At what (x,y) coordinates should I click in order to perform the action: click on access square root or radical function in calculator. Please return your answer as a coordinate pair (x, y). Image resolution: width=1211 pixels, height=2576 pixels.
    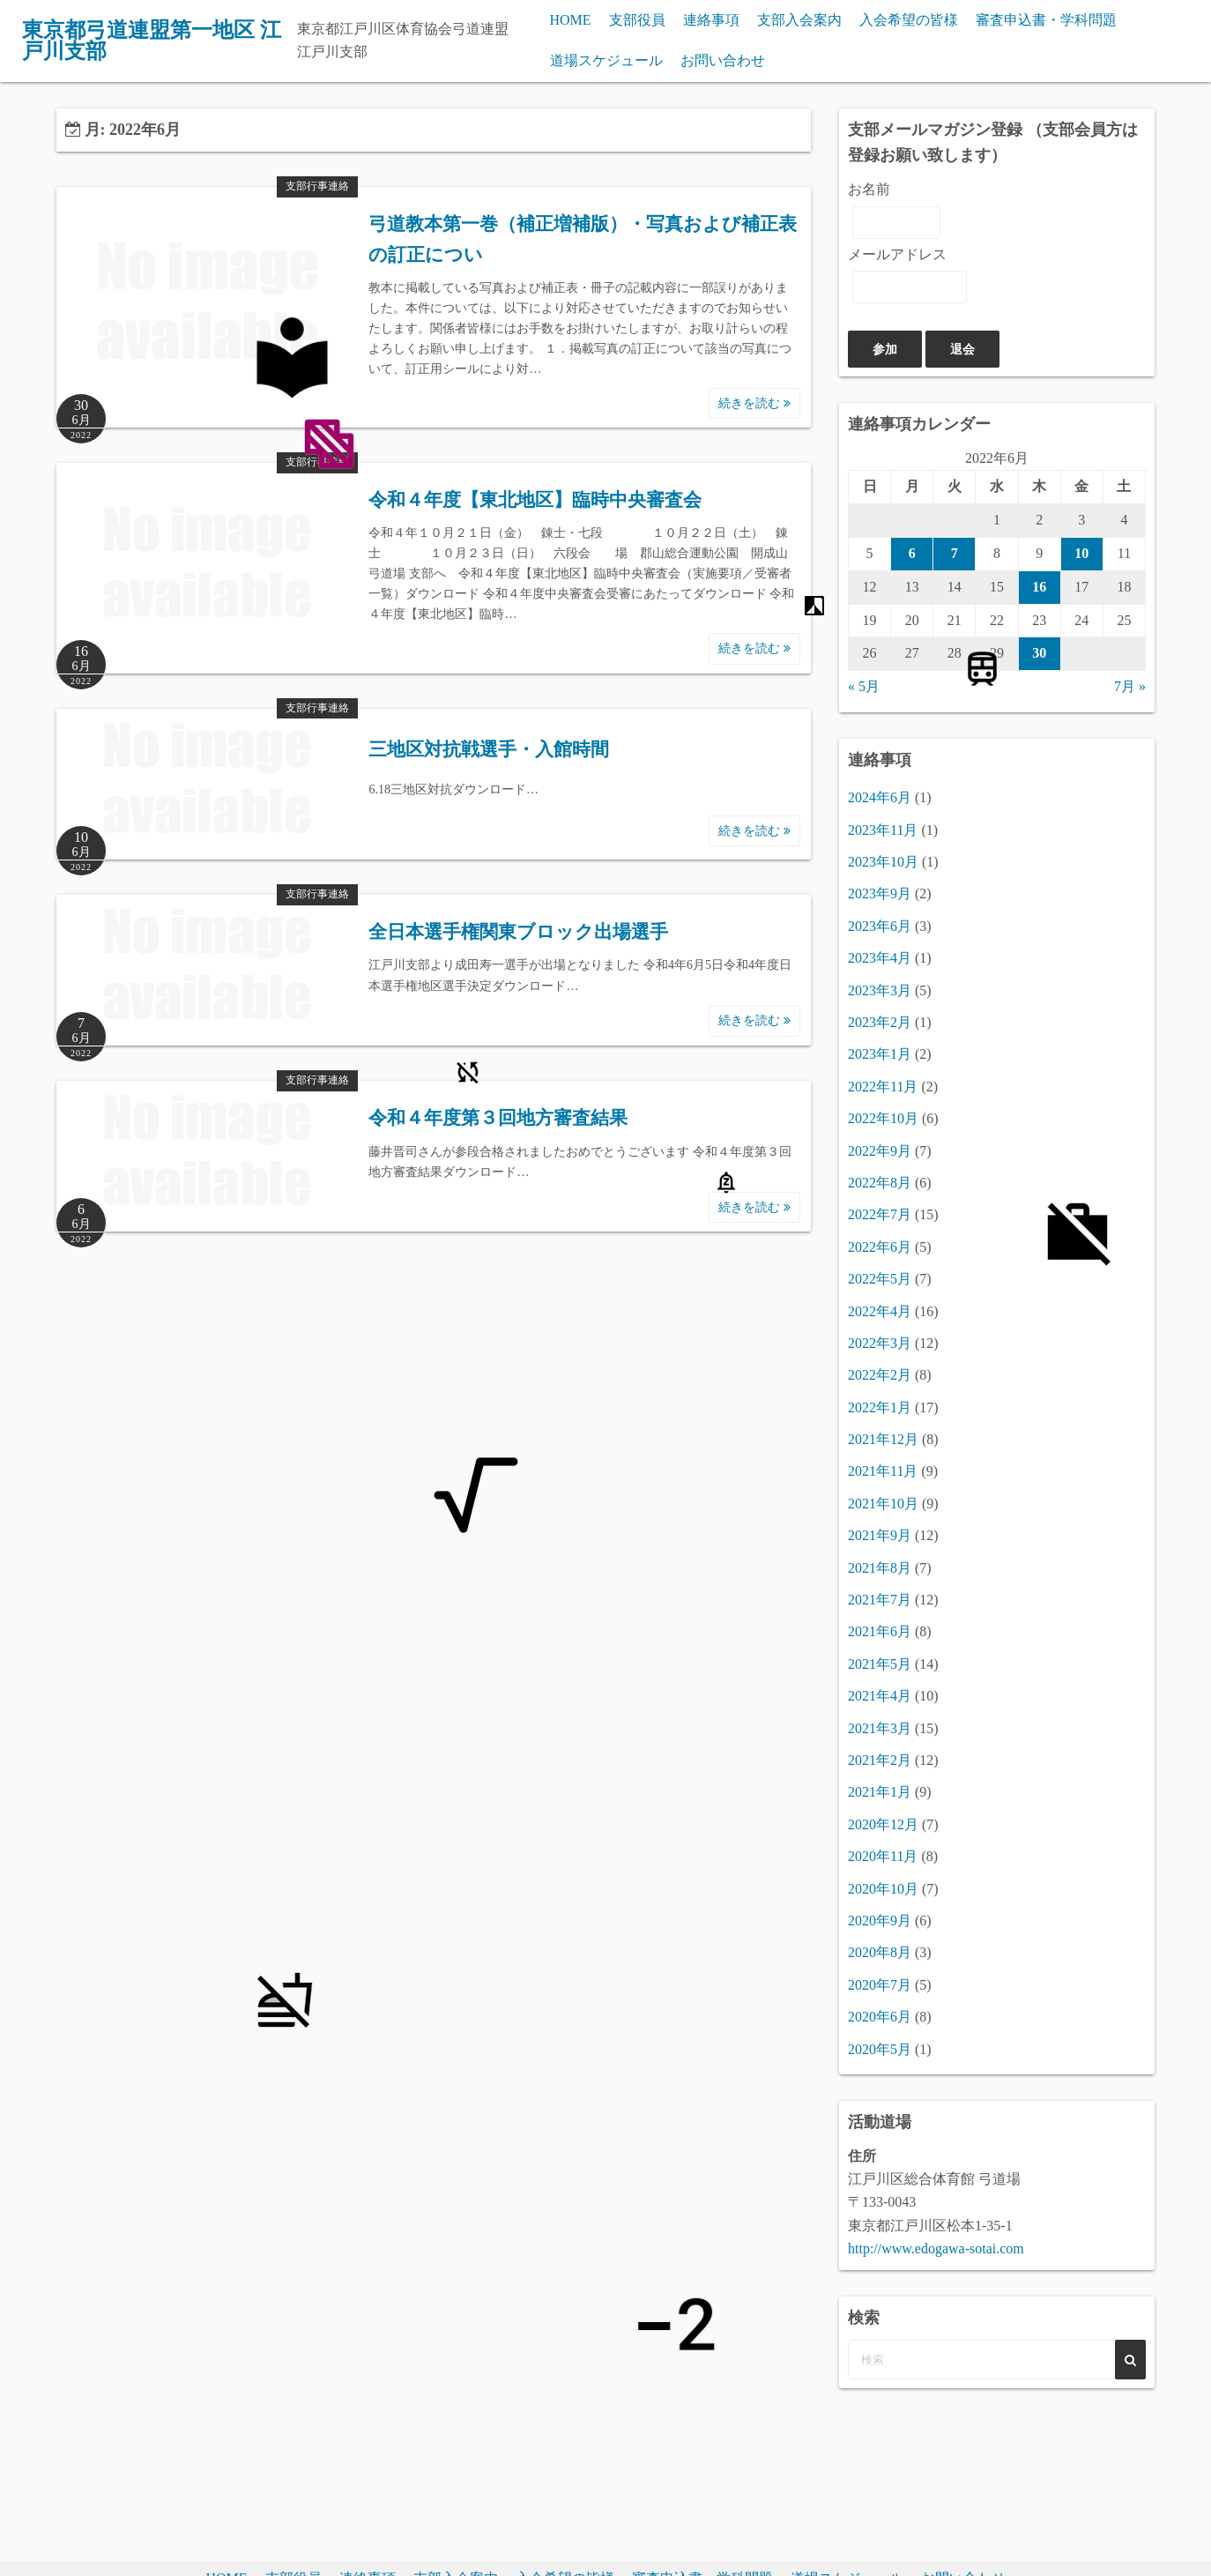
    Looking at the image, I should click on (476, 1495).